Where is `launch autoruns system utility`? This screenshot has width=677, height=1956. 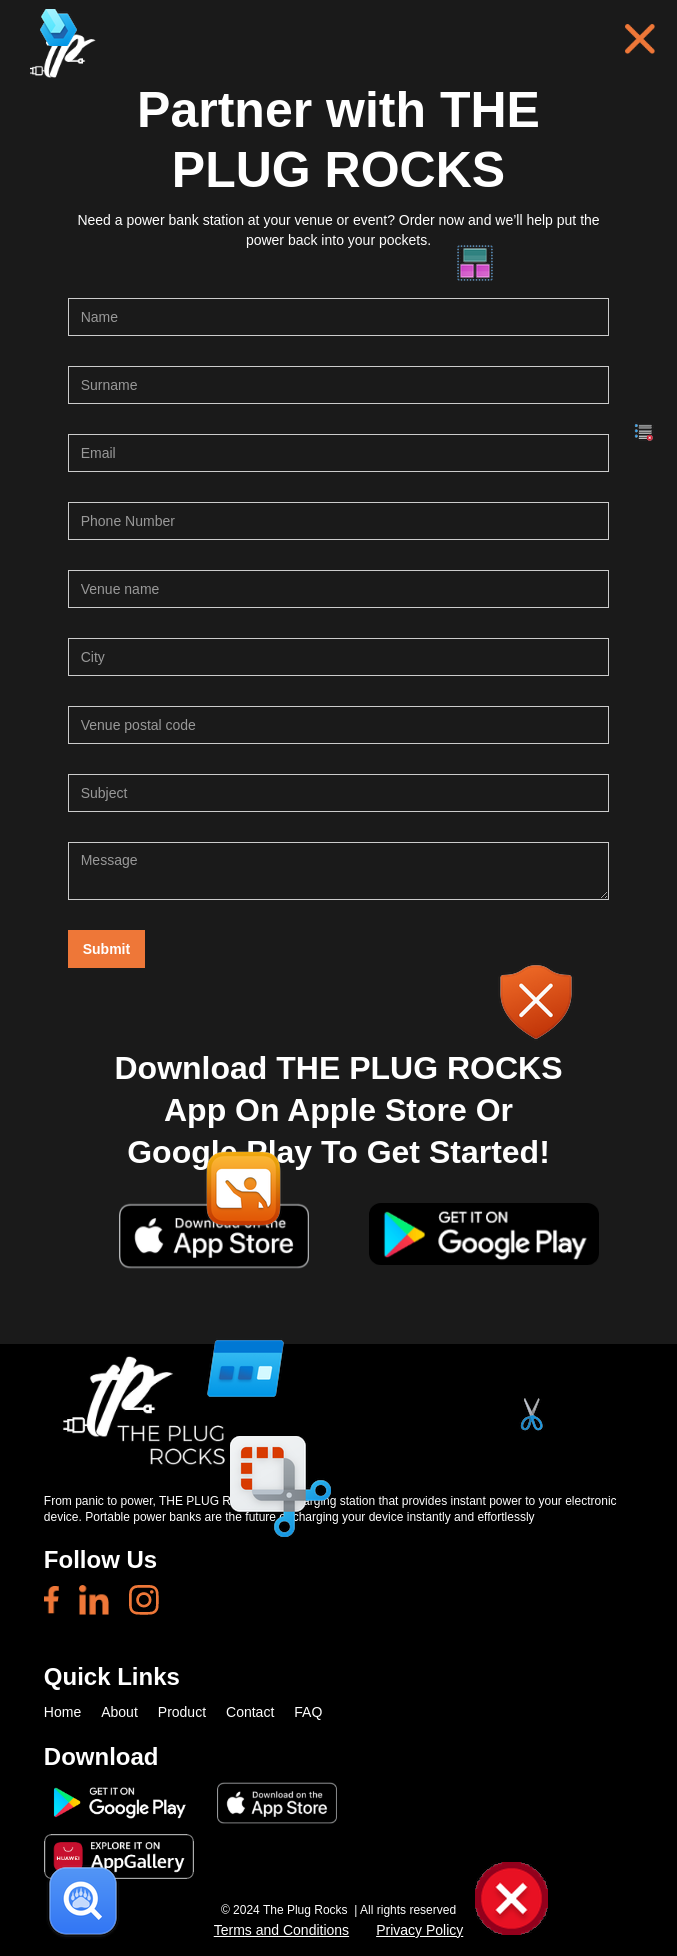
launch autoruns system utility is located at coordinates (245, 1368).